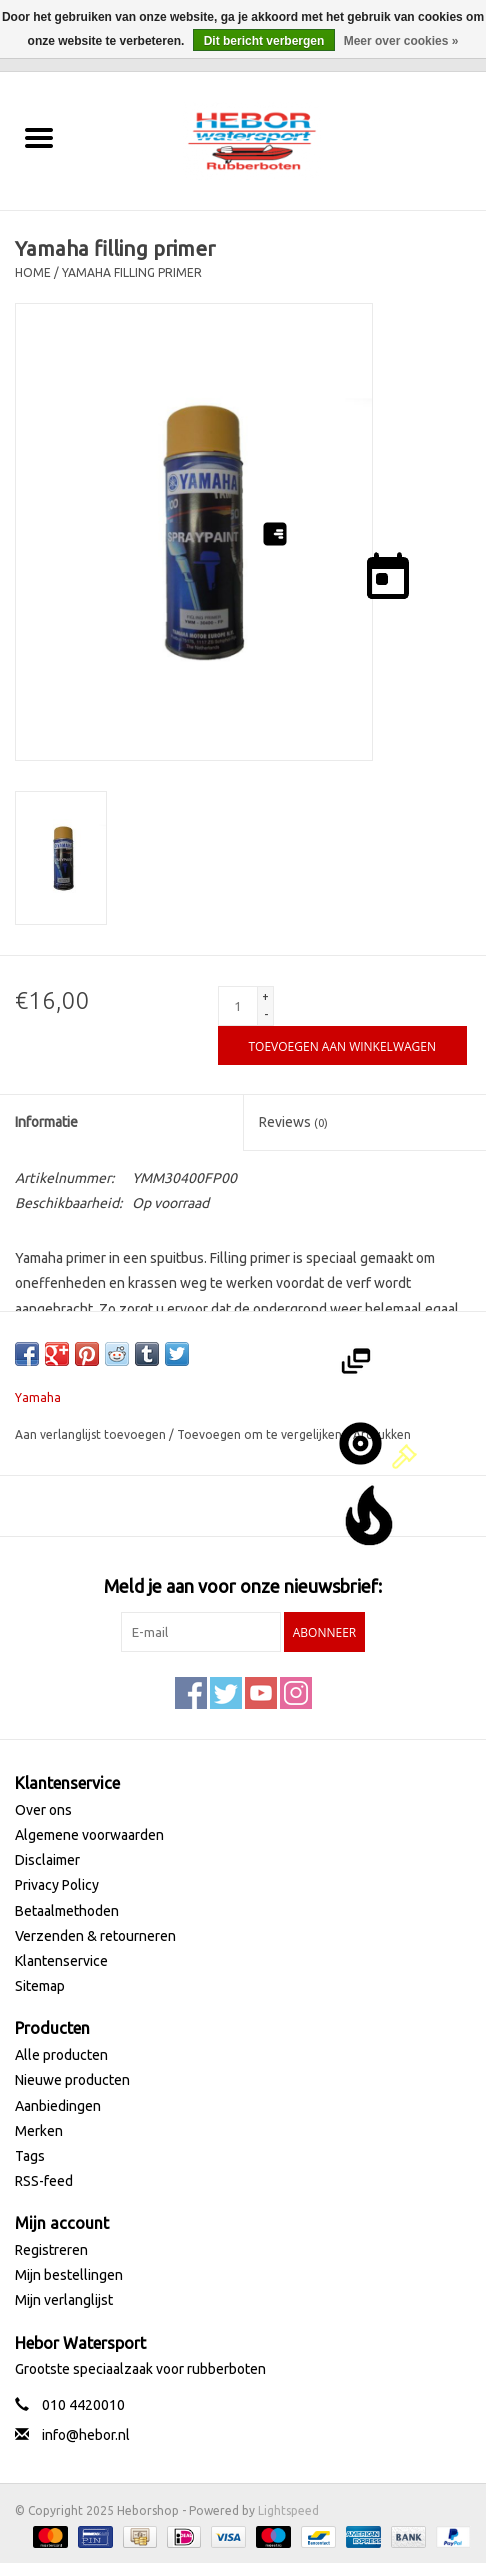  Describe the element at coordinates (356, 1361) in the screenshot. I see `view dynamic or stacked content feed` at that location.